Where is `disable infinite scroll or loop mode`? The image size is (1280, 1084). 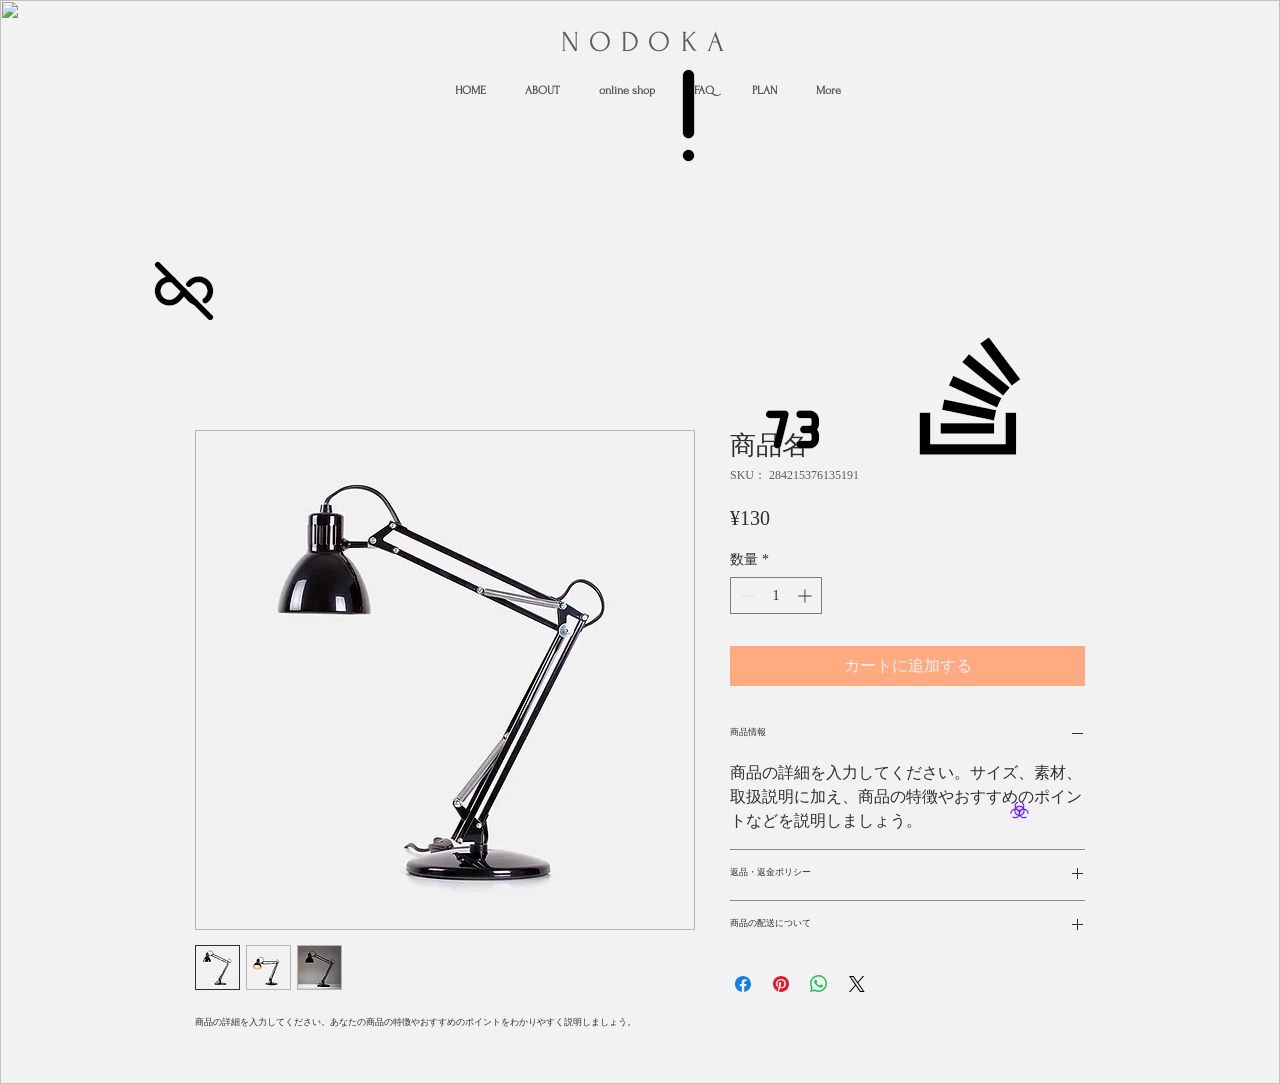
disable infinite scroll or loop mode is located at coordinates (184, 291).